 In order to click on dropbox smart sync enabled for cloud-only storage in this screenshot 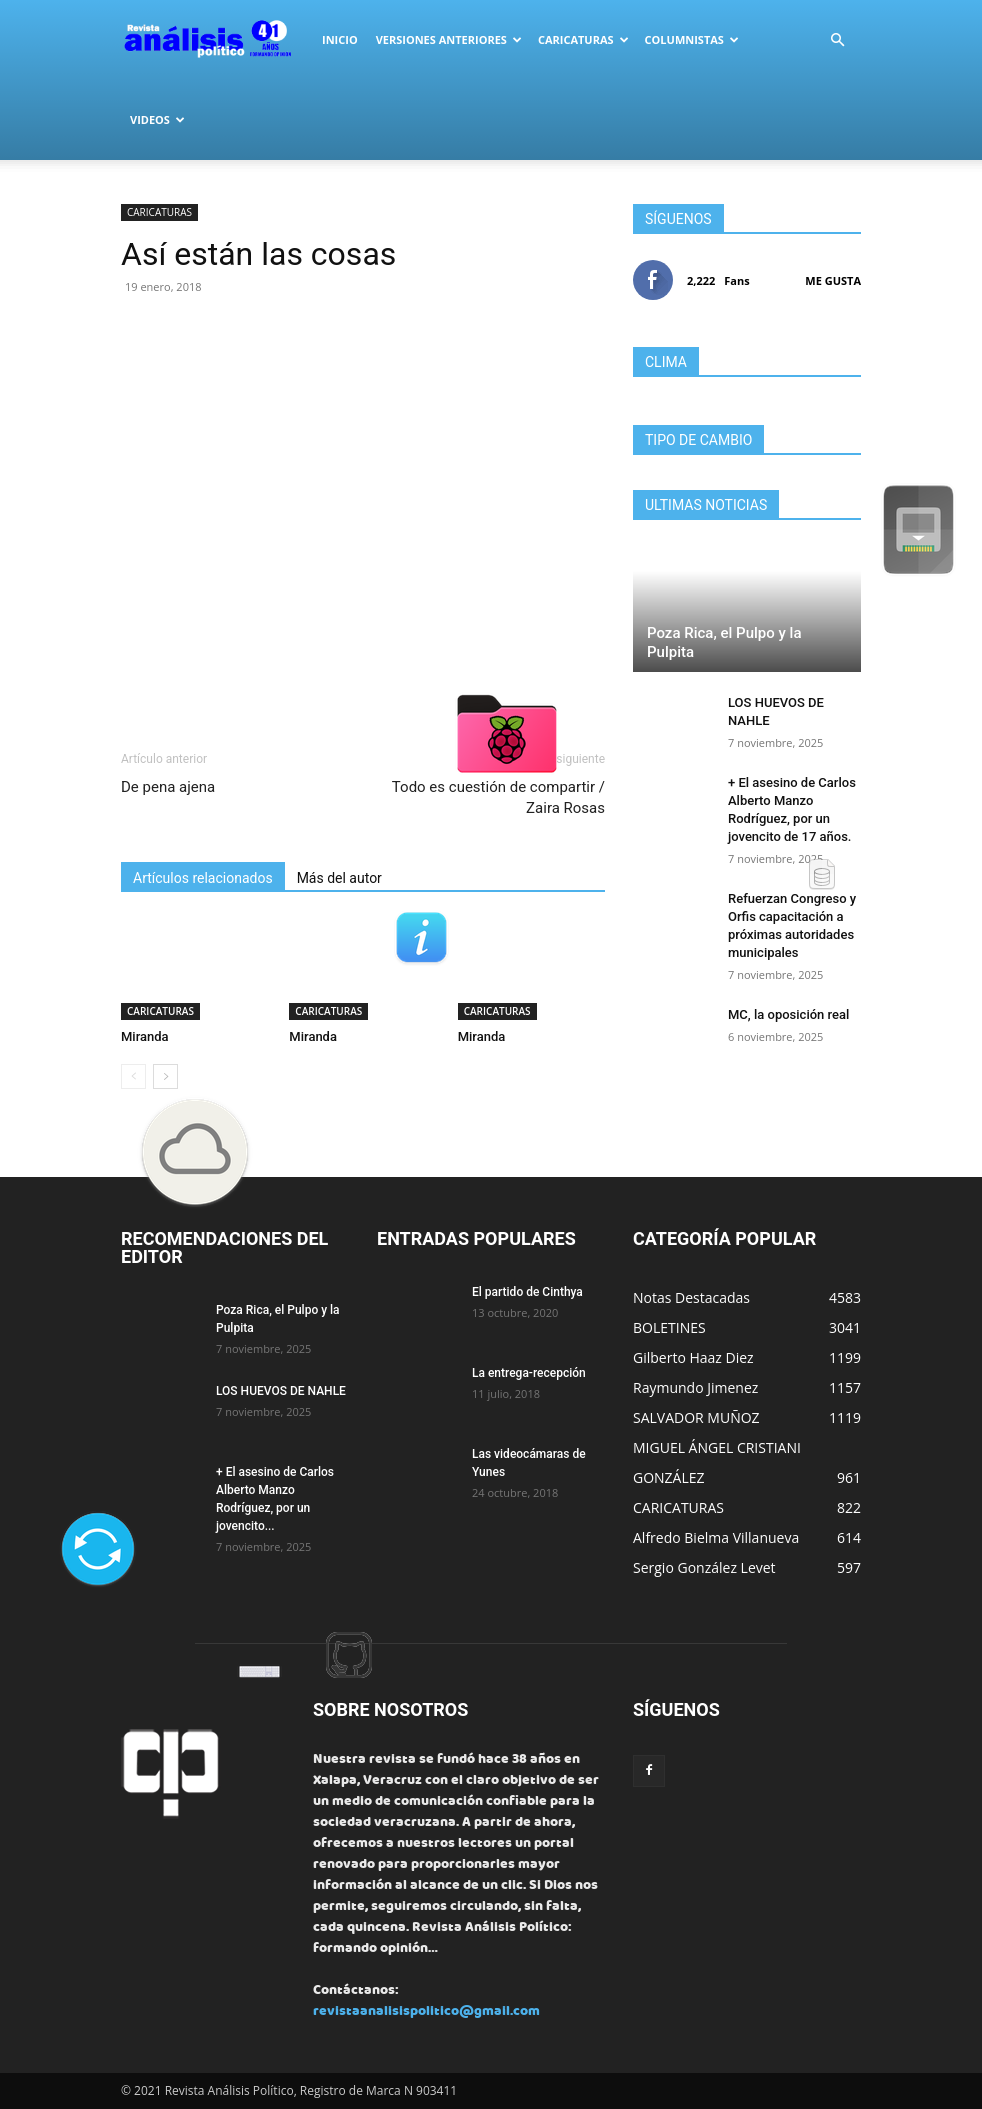, I will do `click(195, 1152)`.